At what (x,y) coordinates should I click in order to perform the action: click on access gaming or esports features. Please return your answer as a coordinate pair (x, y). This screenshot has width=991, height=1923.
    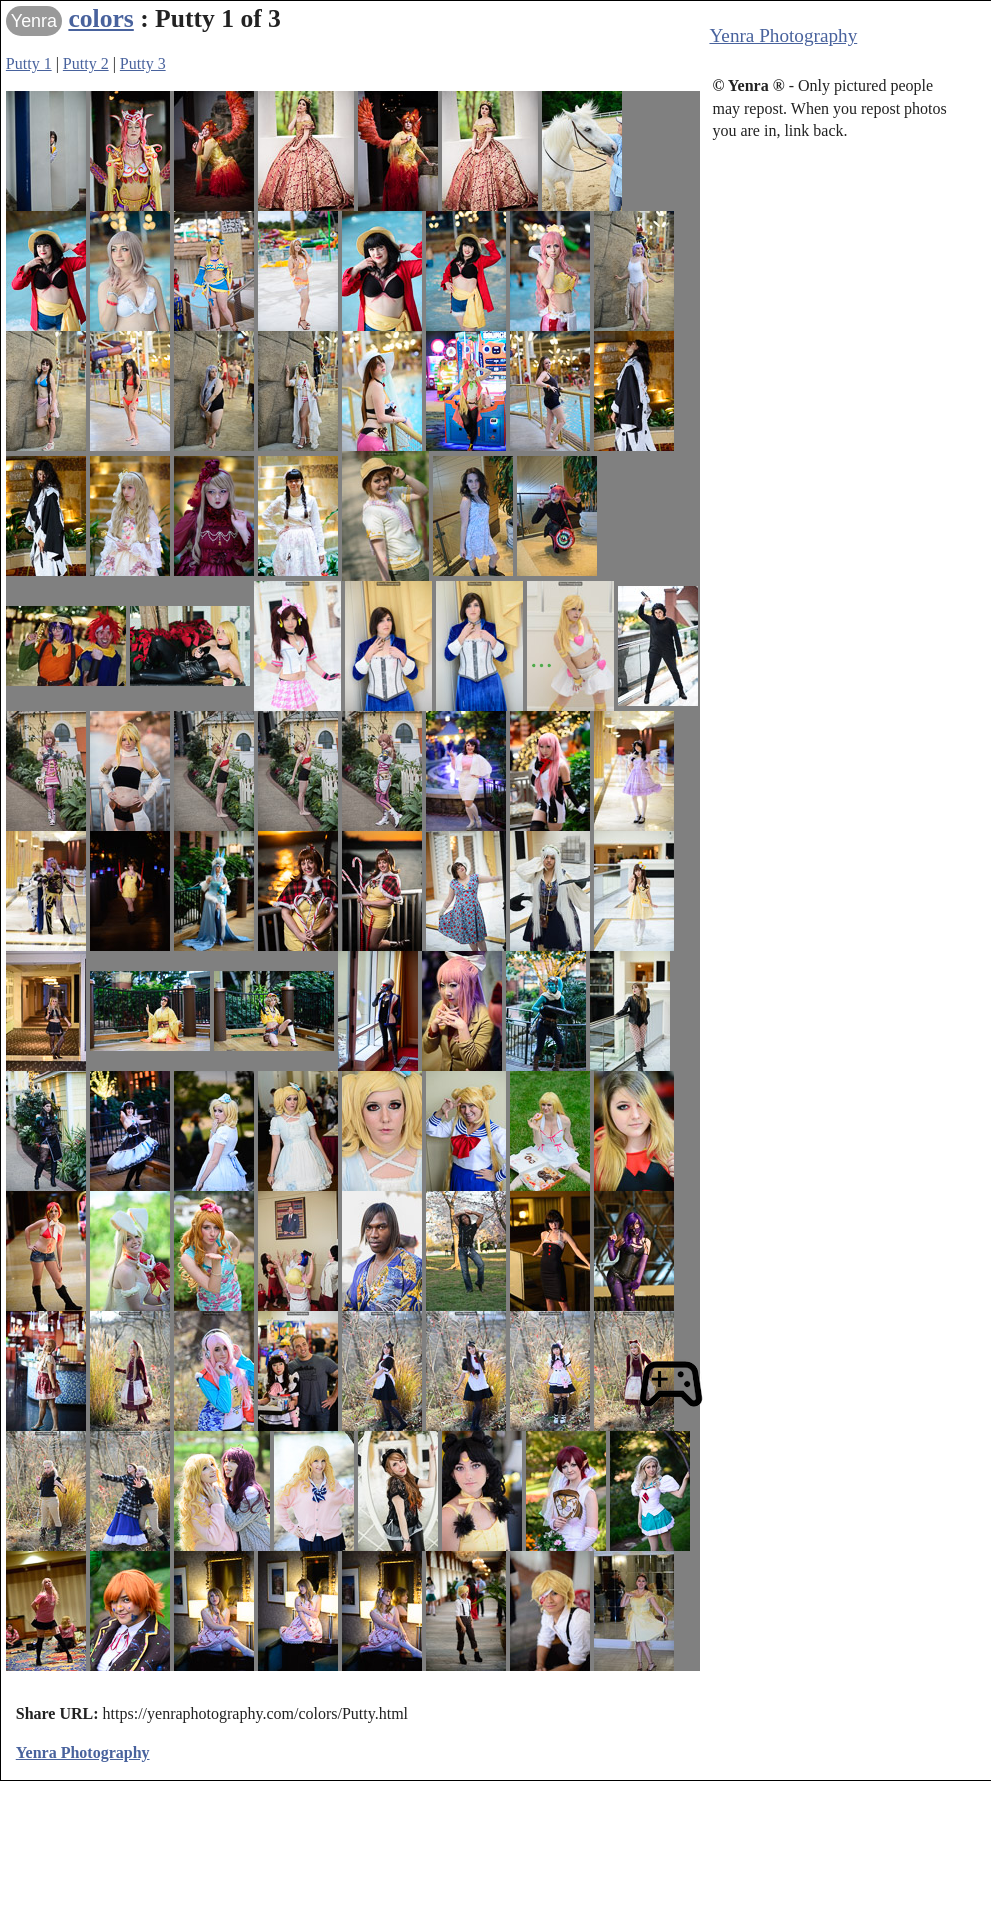
    Looking at the image, I should click on (671, 1384).